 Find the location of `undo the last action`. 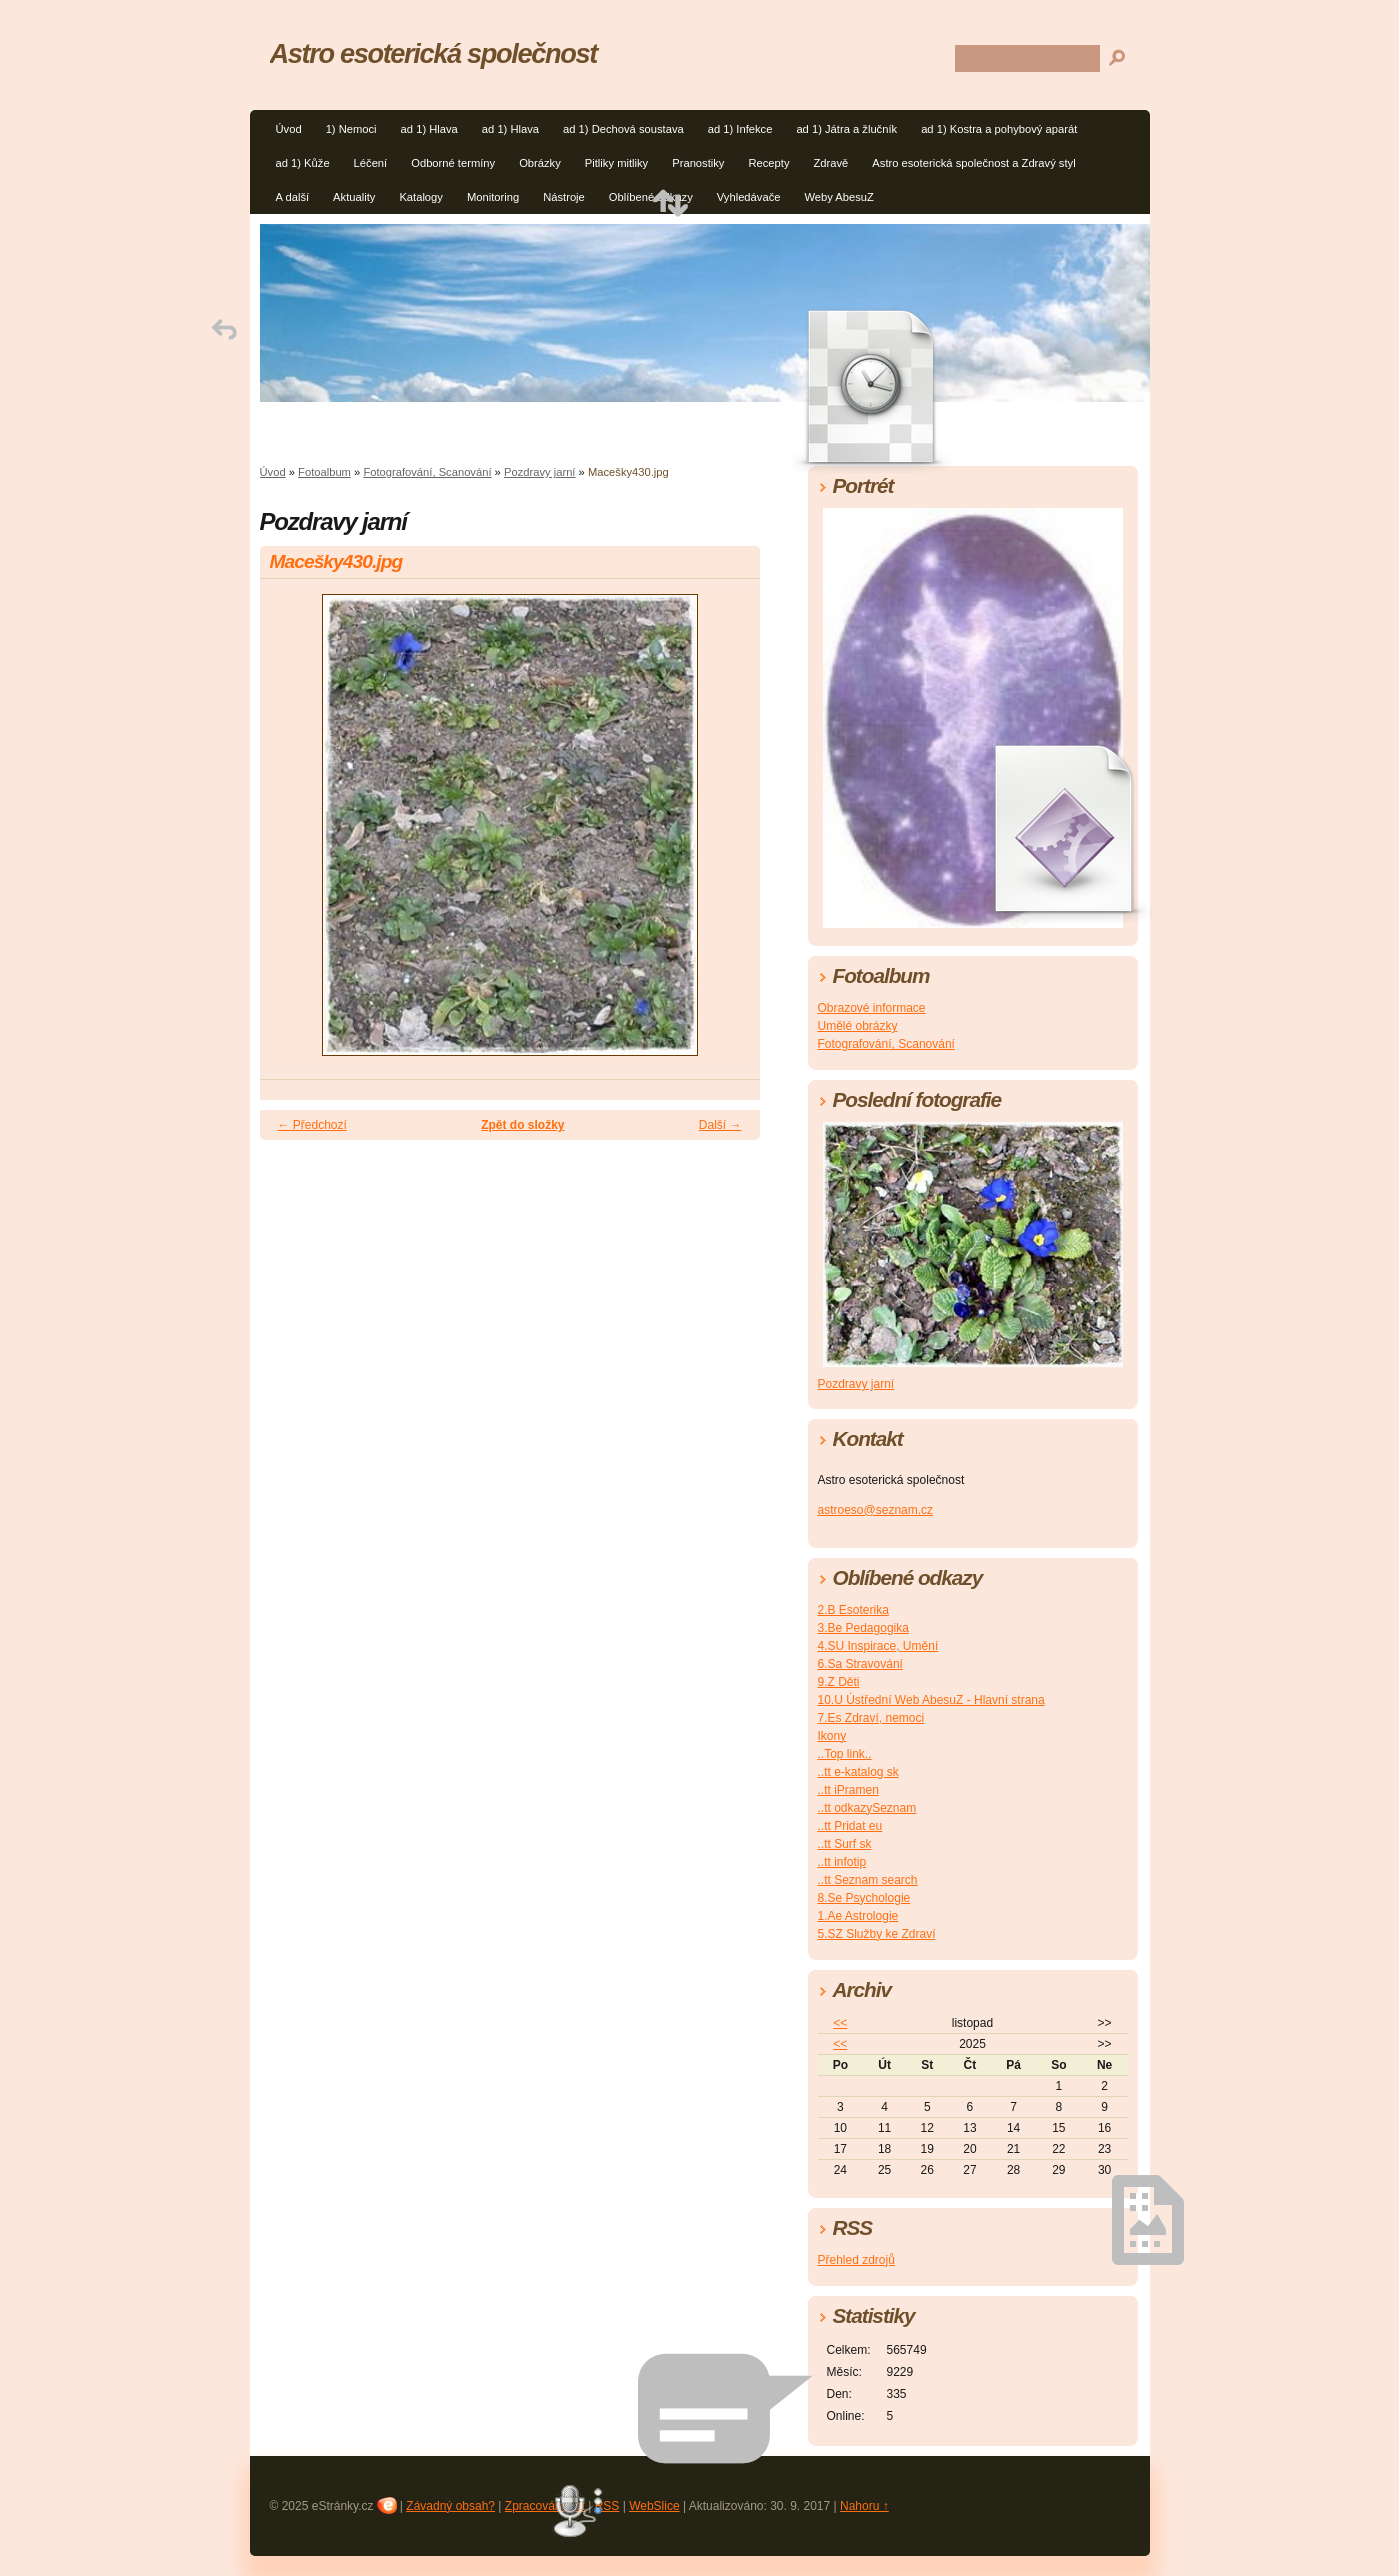

undo the last action is located at coordinates (224, 329).